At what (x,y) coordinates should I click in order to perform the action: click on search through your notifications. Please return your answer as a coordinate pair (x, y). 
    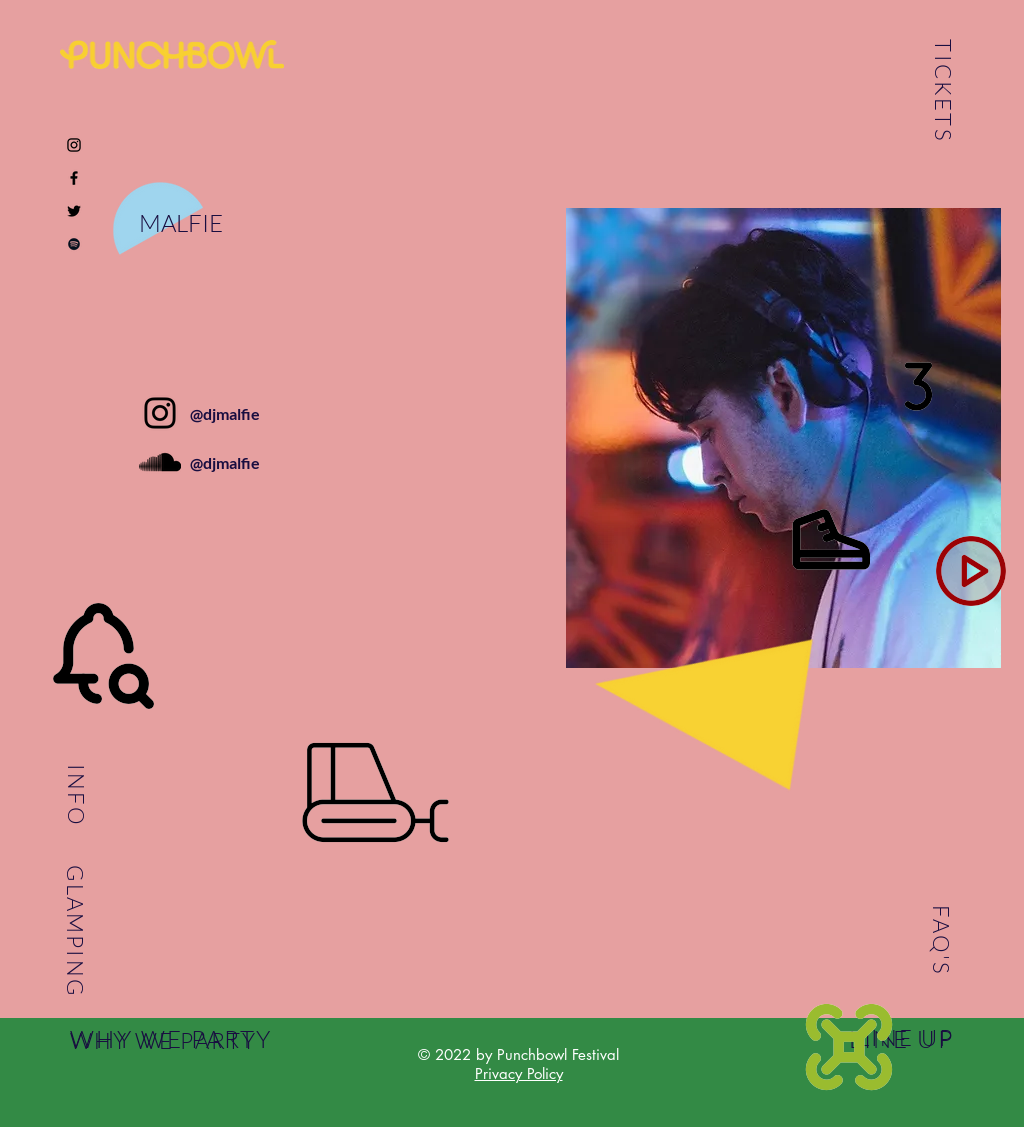
    Looking at the image, I should click on (98, 653).